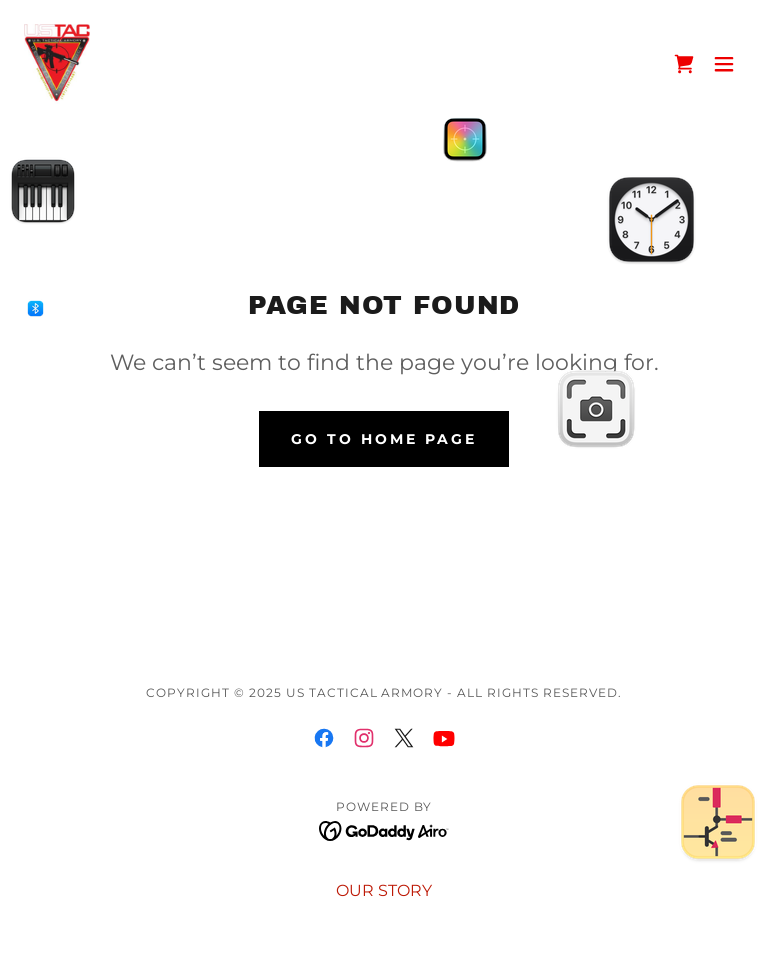  Describe the element at coordinates (651, 219) in the screenshot. I see `open the clock app` at that location.